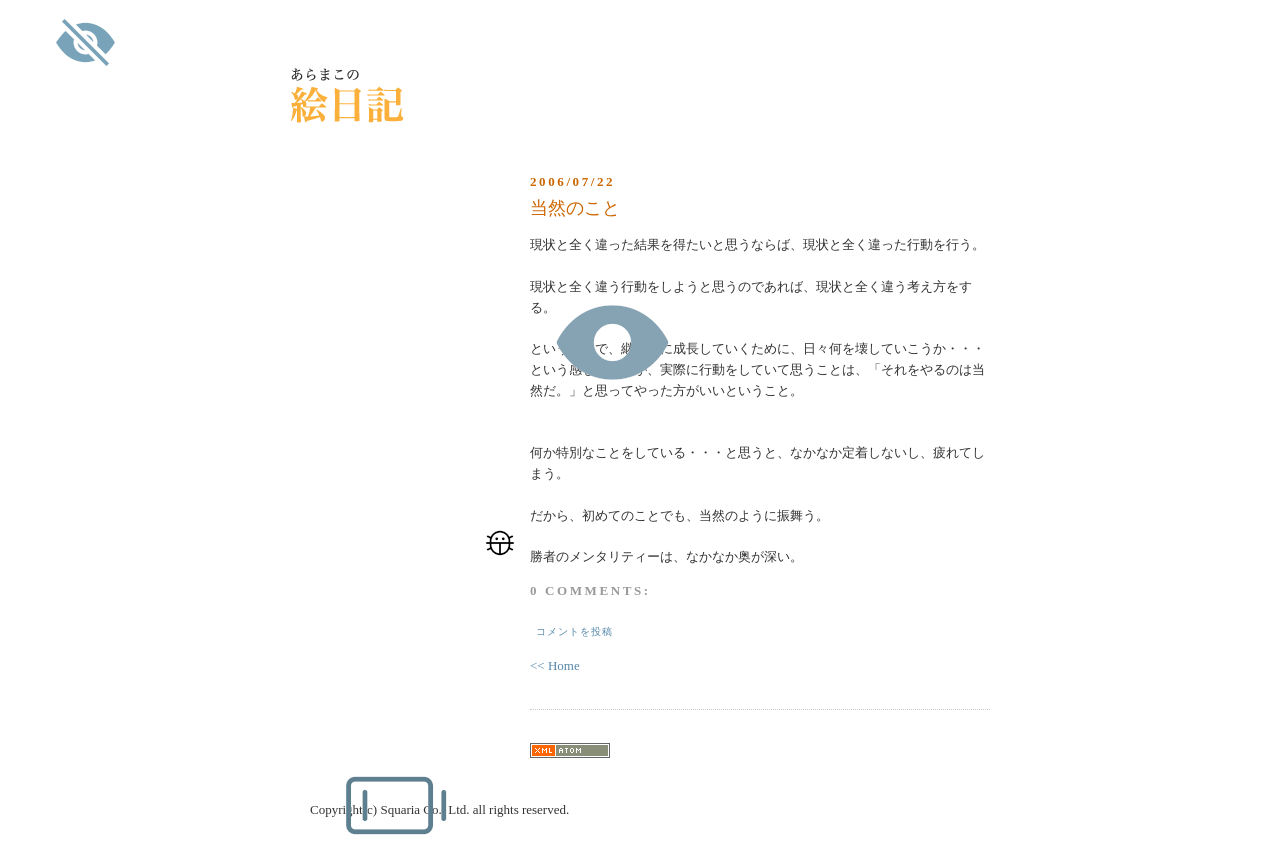 This screenshot has height=858, width=1280. What do you see at coordinates (85, 42) in the screenshot?
I see `hide password or sensitive content` at bounding box center [85, 42].